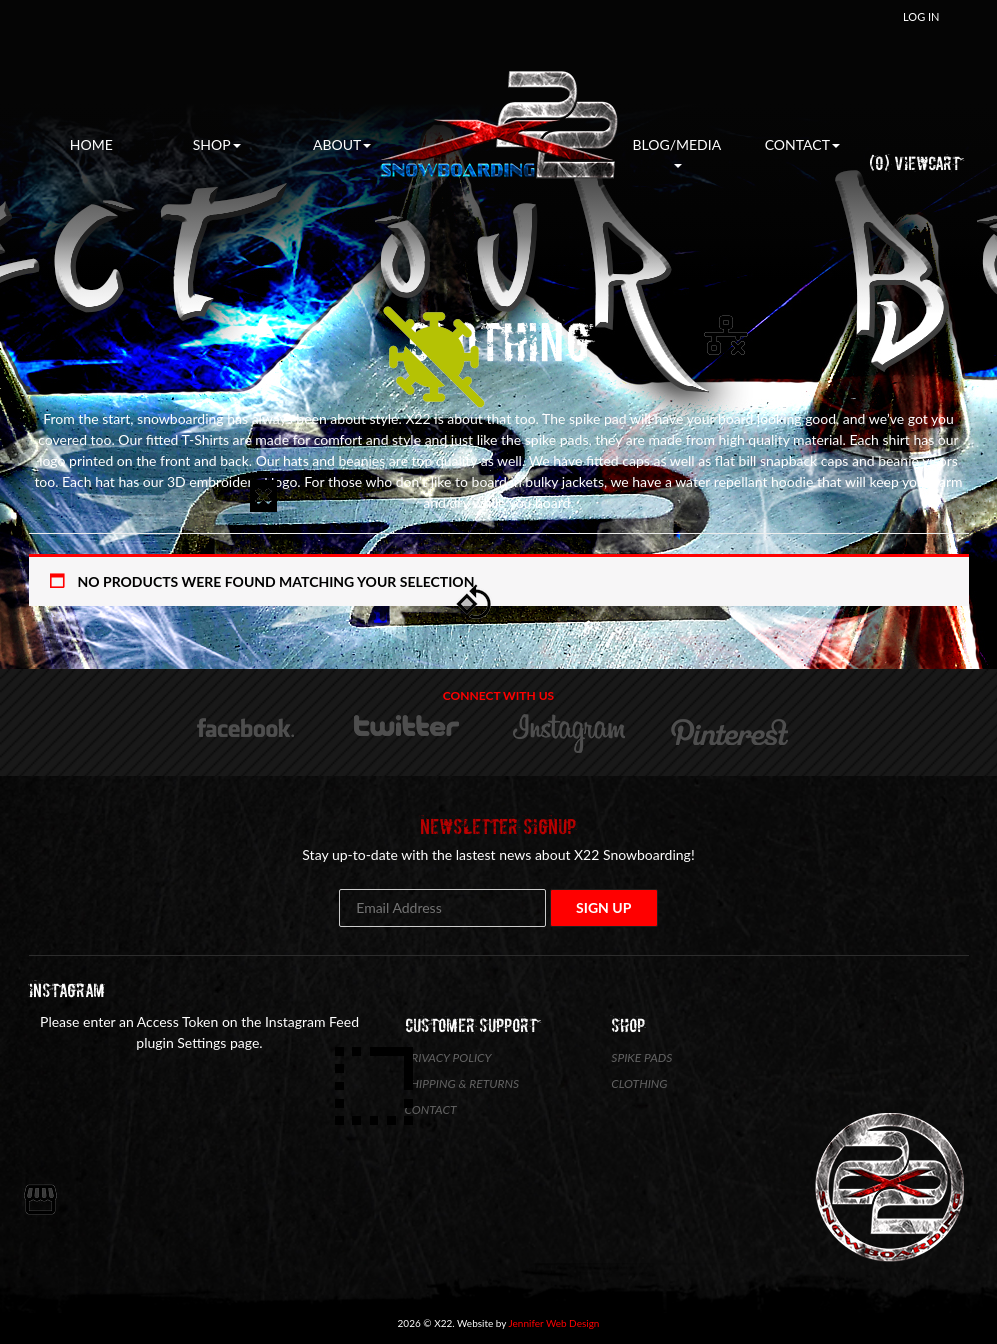 This screenshot has height=1344, width=997. Describe the element at coordinates (40, 1199) in the screenshot. I see `browse nearby shops or stores` at that location.